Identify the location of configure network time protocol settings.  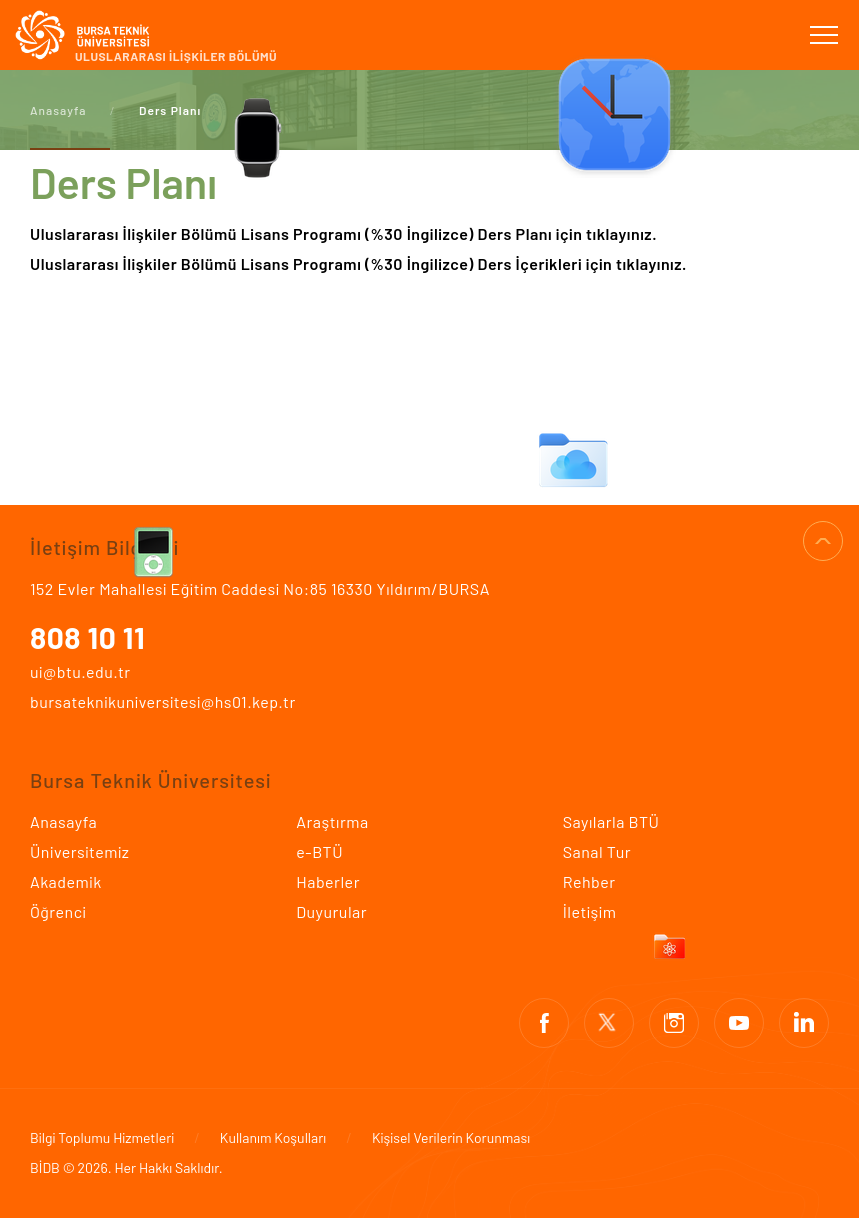
(614, 116).